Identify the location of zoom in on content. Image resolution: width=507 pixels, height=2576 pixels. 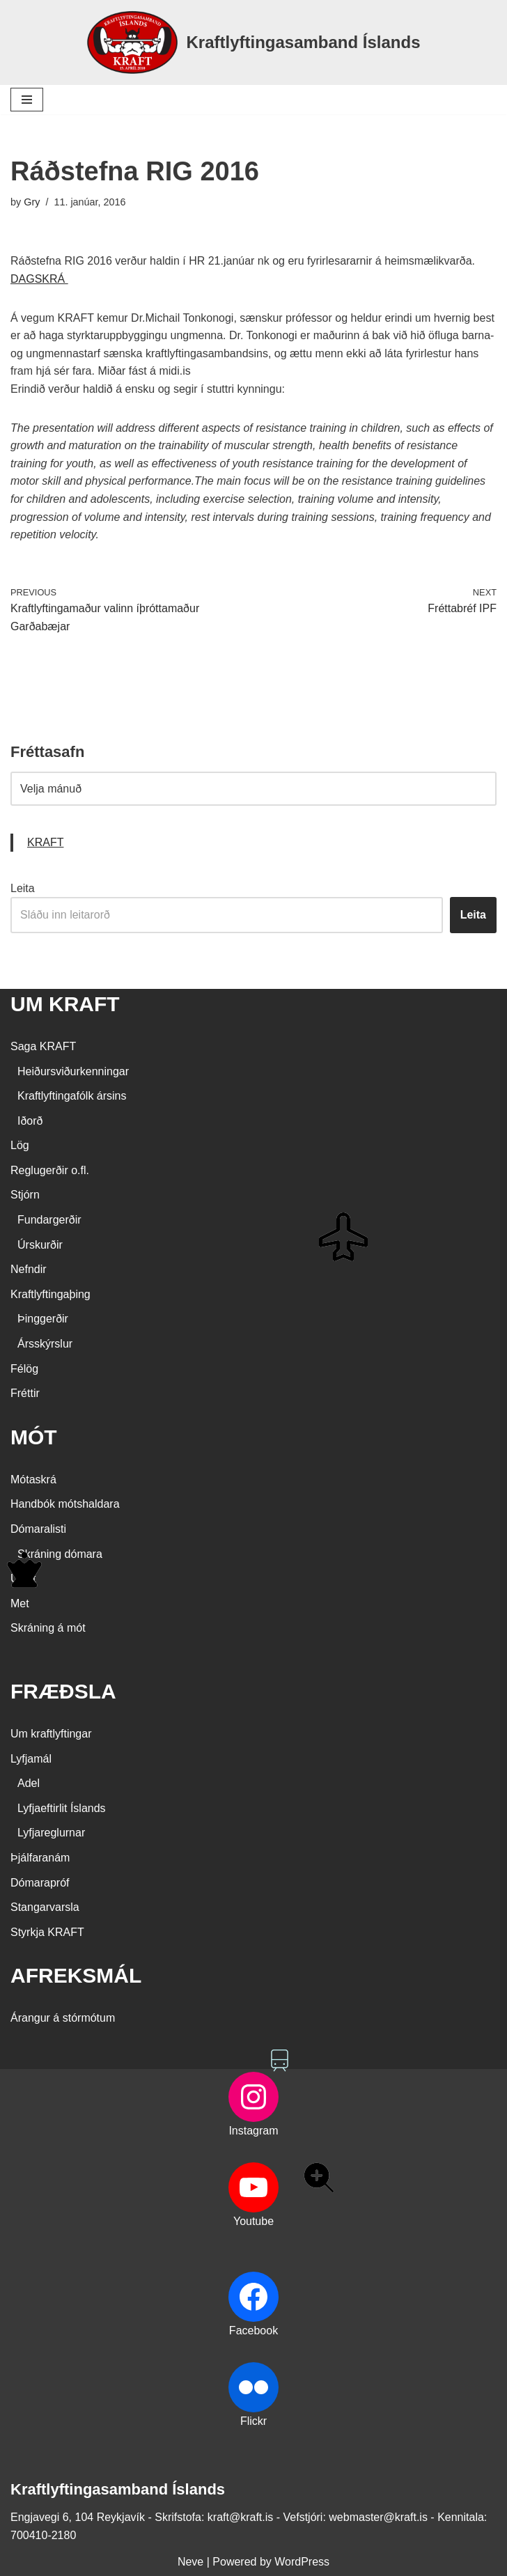
(319, 2178).